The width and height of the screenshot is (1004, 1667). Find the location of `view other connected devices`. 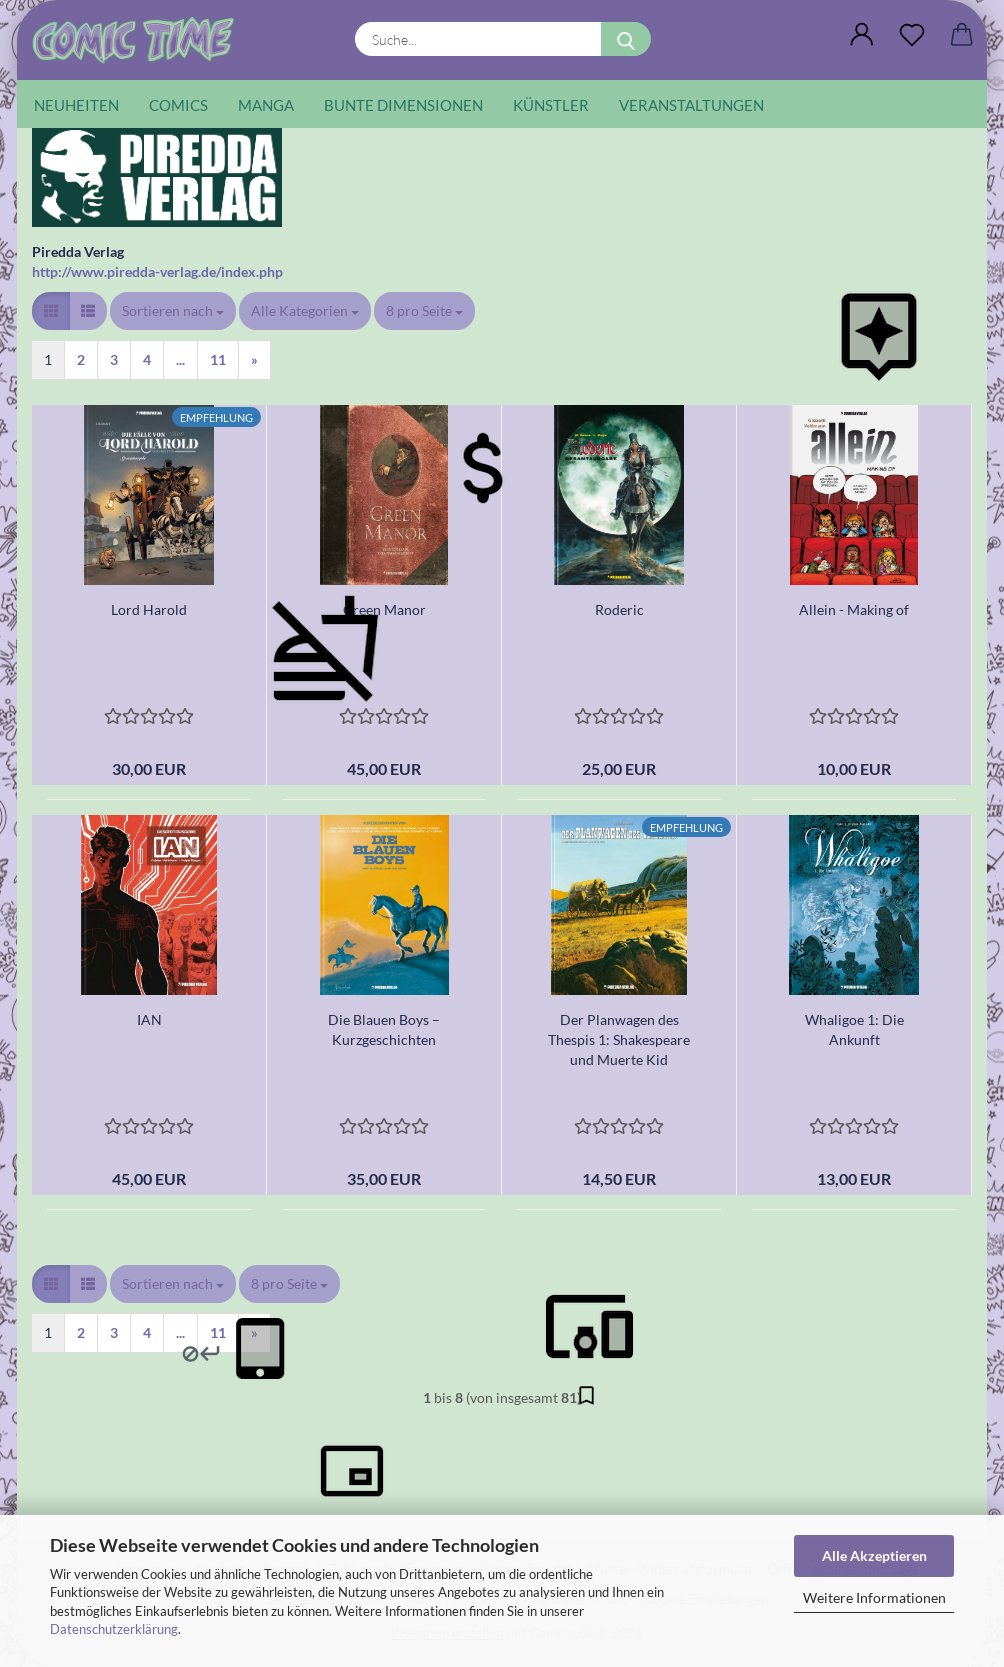

view other connected devices is located at coordinates (589, 1326).